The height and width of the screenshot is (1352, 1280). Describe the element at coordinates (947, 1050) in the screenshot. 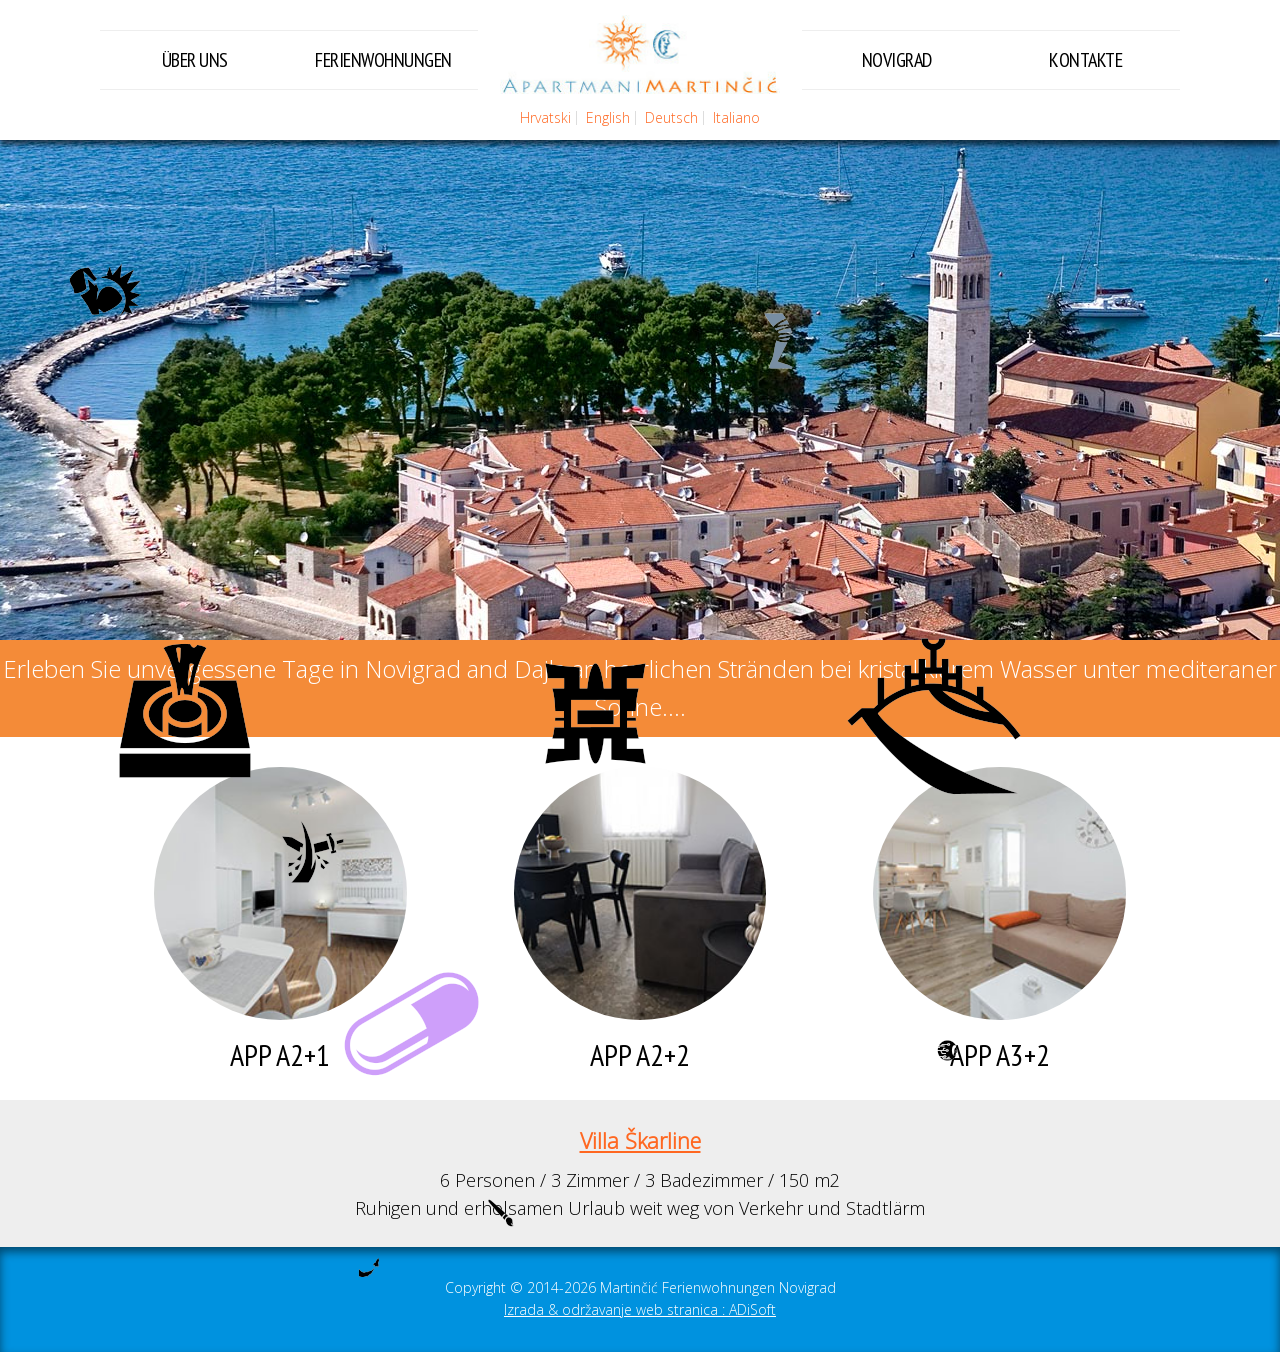

I see `access cybernetic or augmentation settings` at that location.